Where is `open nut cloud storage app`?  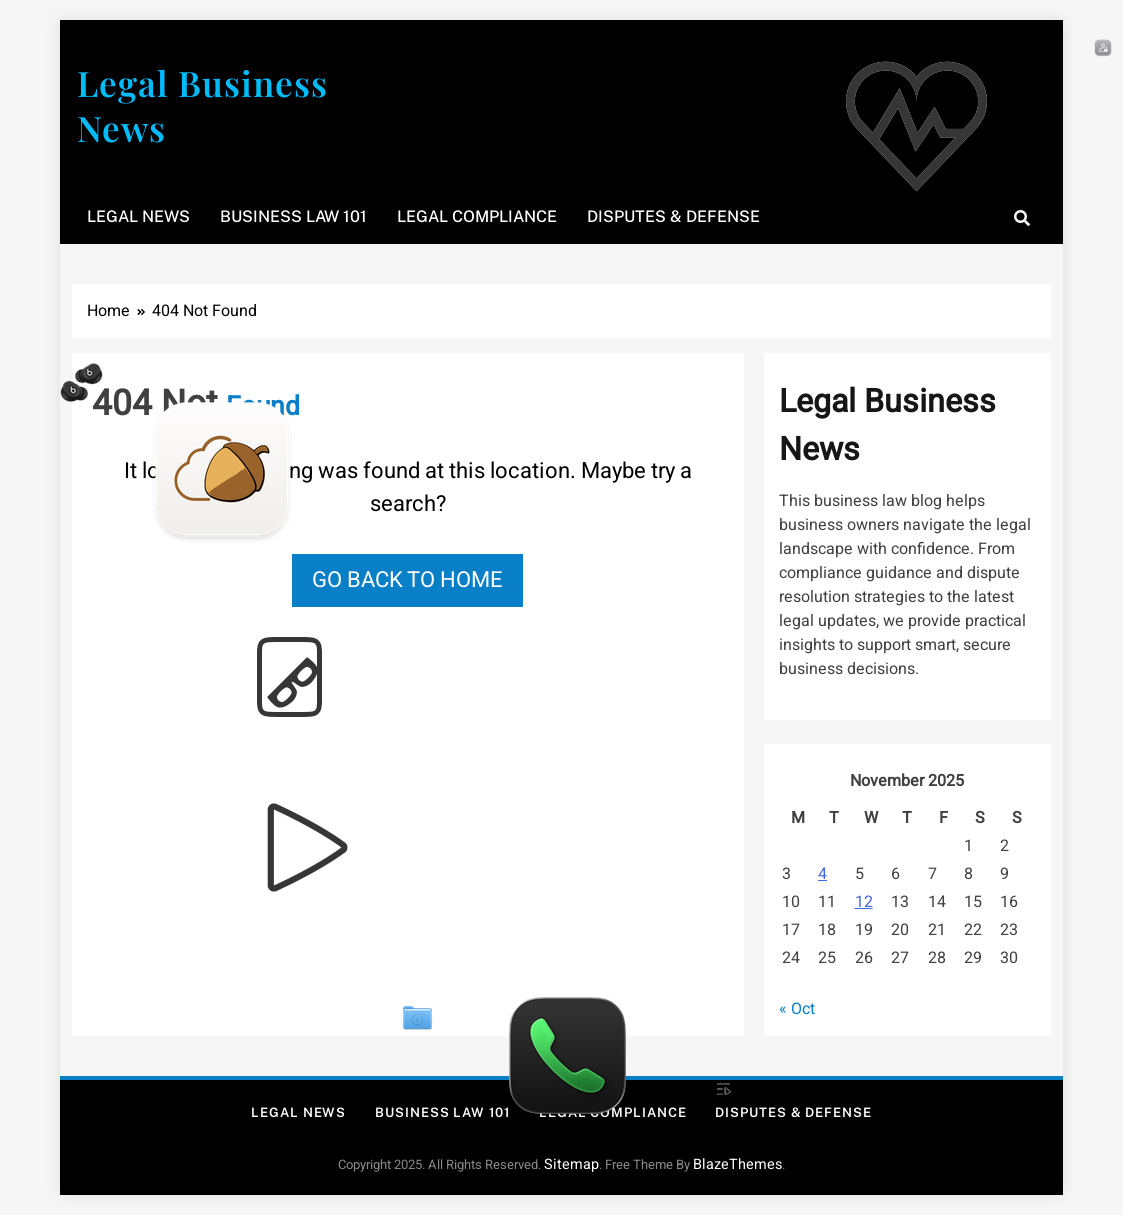
open nut cloud storage app is located at coordinates (222, 469).